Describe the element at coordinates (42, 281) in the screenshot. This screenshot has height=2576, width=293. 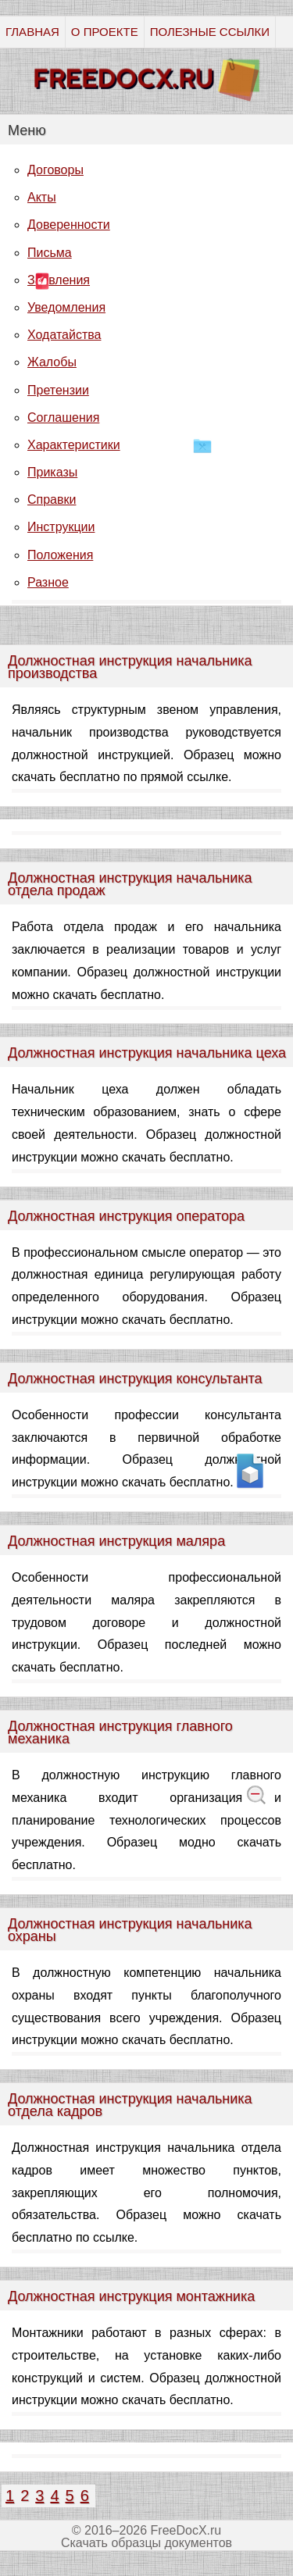
I see `an EPS vector file` at that location.